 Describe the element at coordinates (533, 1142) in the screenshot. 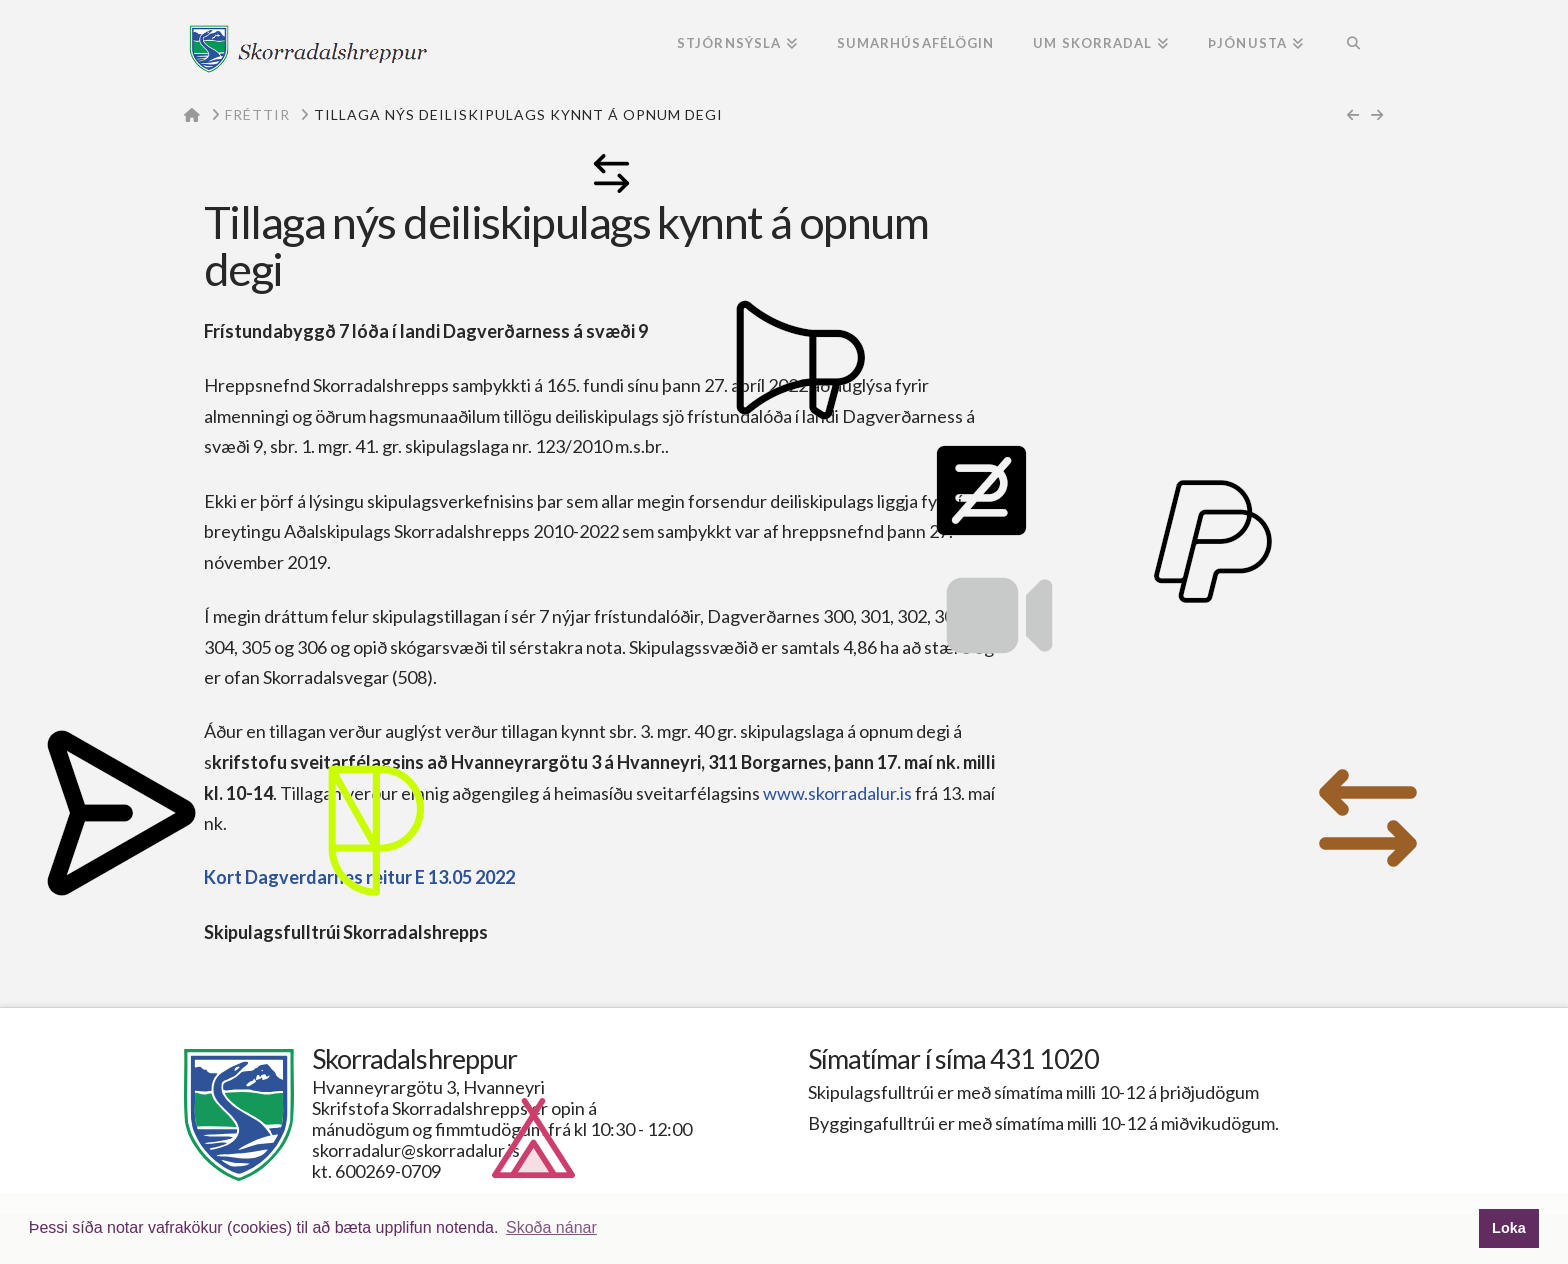

I see `access camping or outdoor activity features` at that location.